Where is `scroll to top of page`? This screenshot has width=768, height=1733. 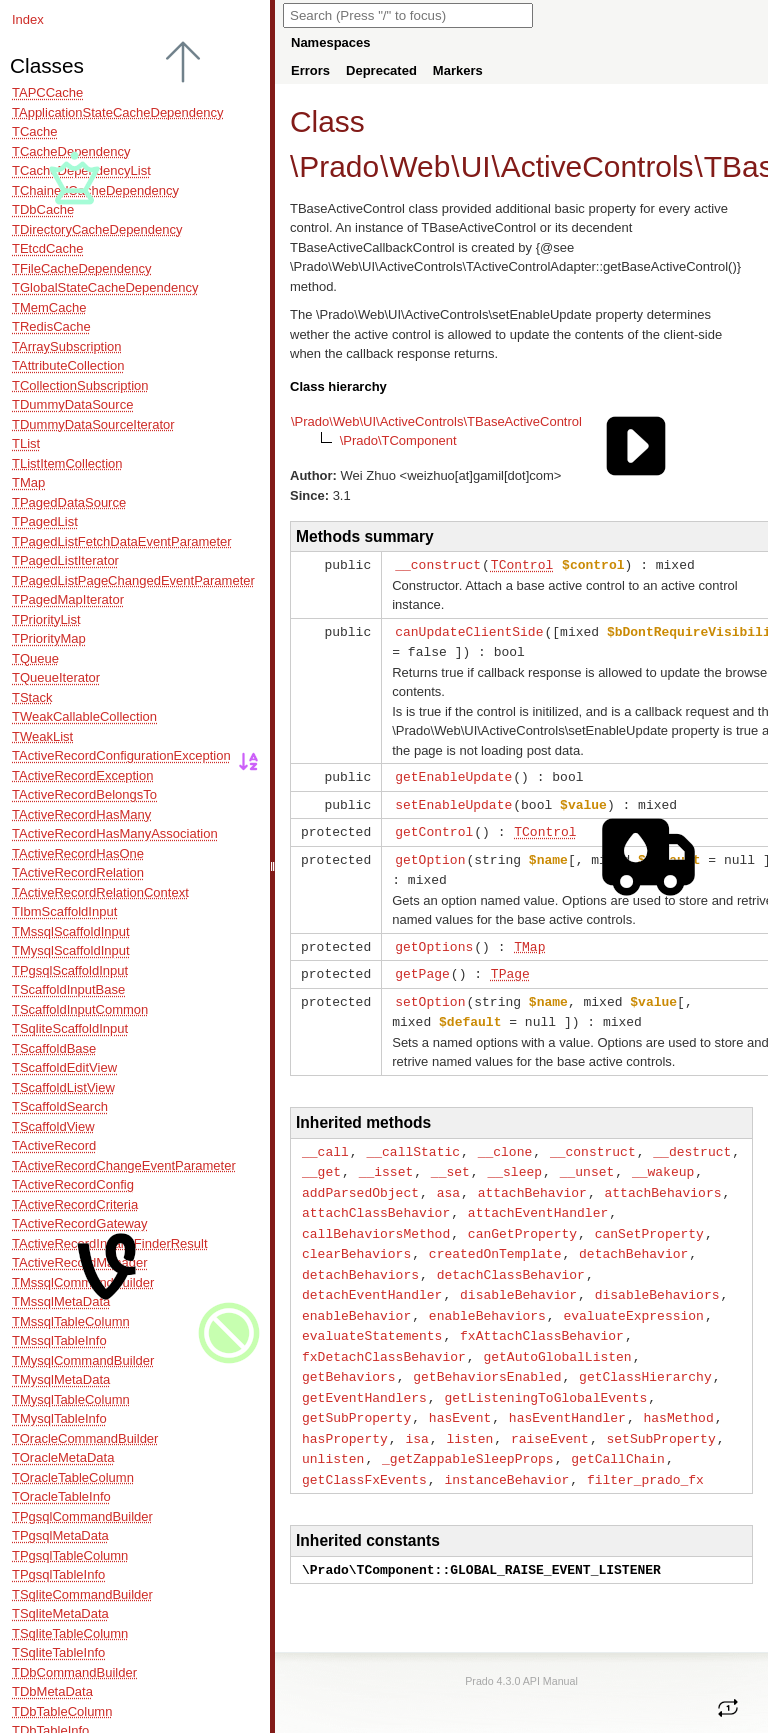
scroll to top of page is located at coordinates (183, 62).